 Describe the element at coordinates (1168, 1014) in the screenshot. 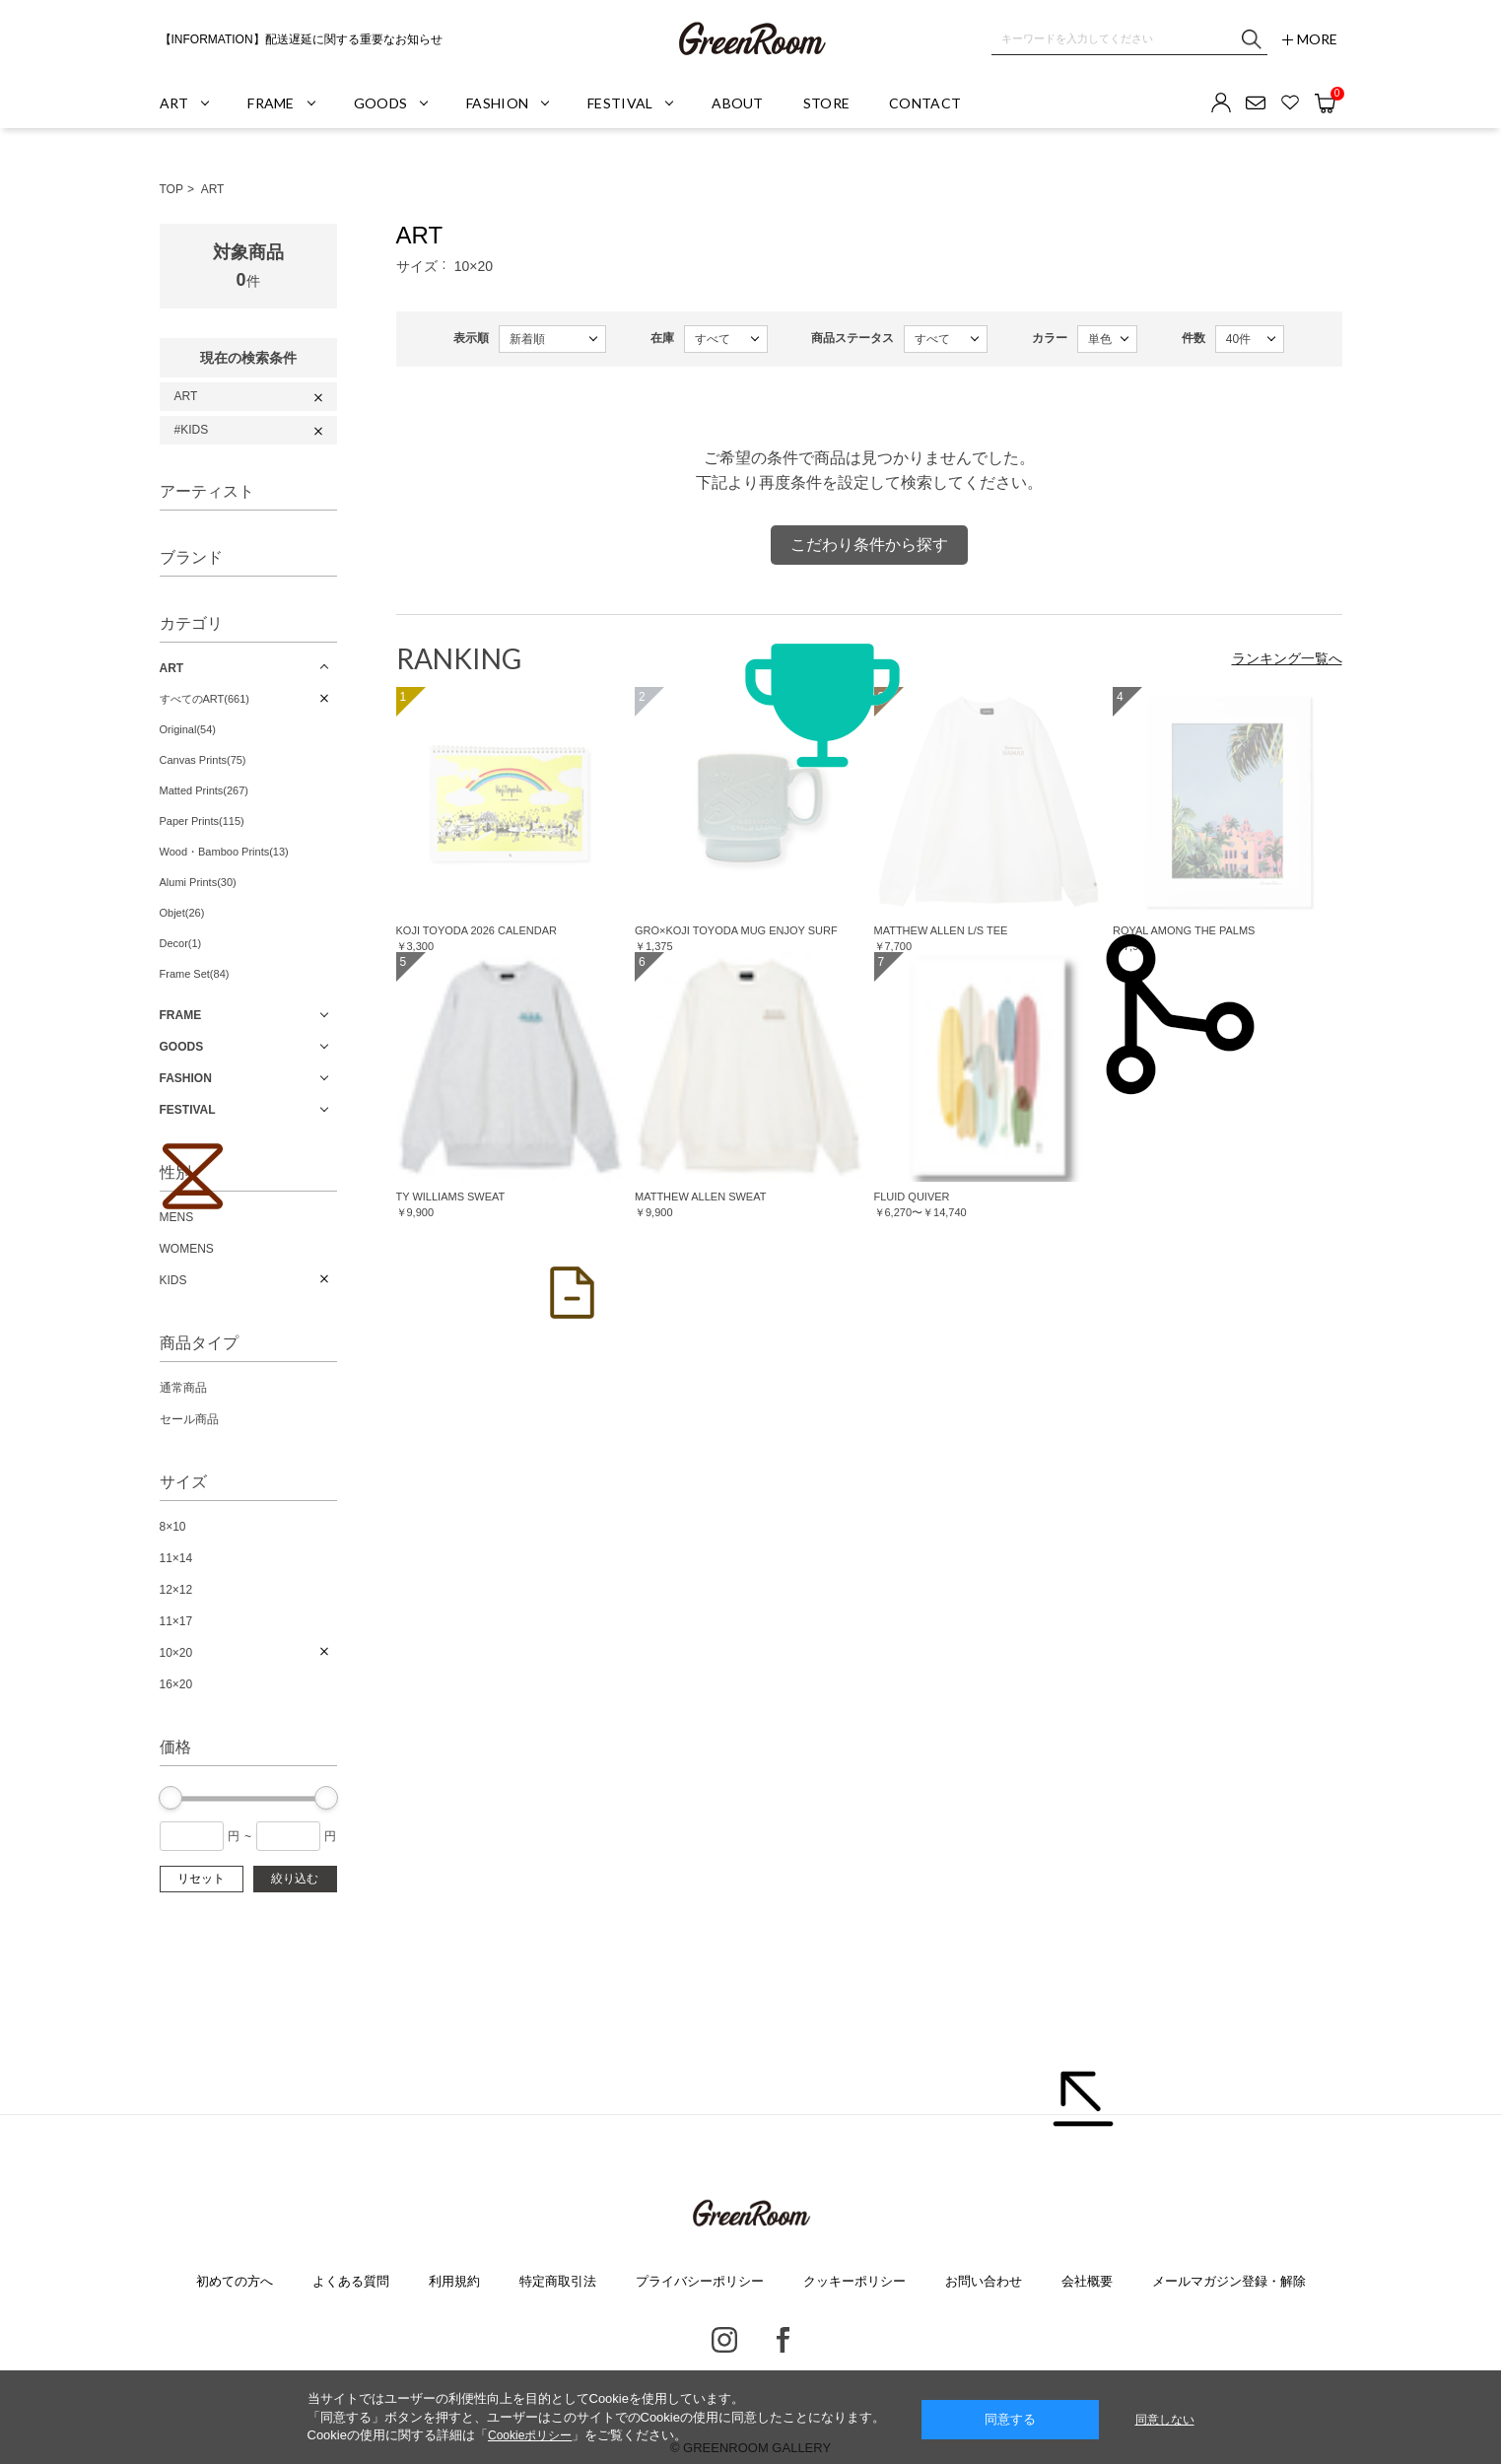

I see `merge branches in version control` at that location.